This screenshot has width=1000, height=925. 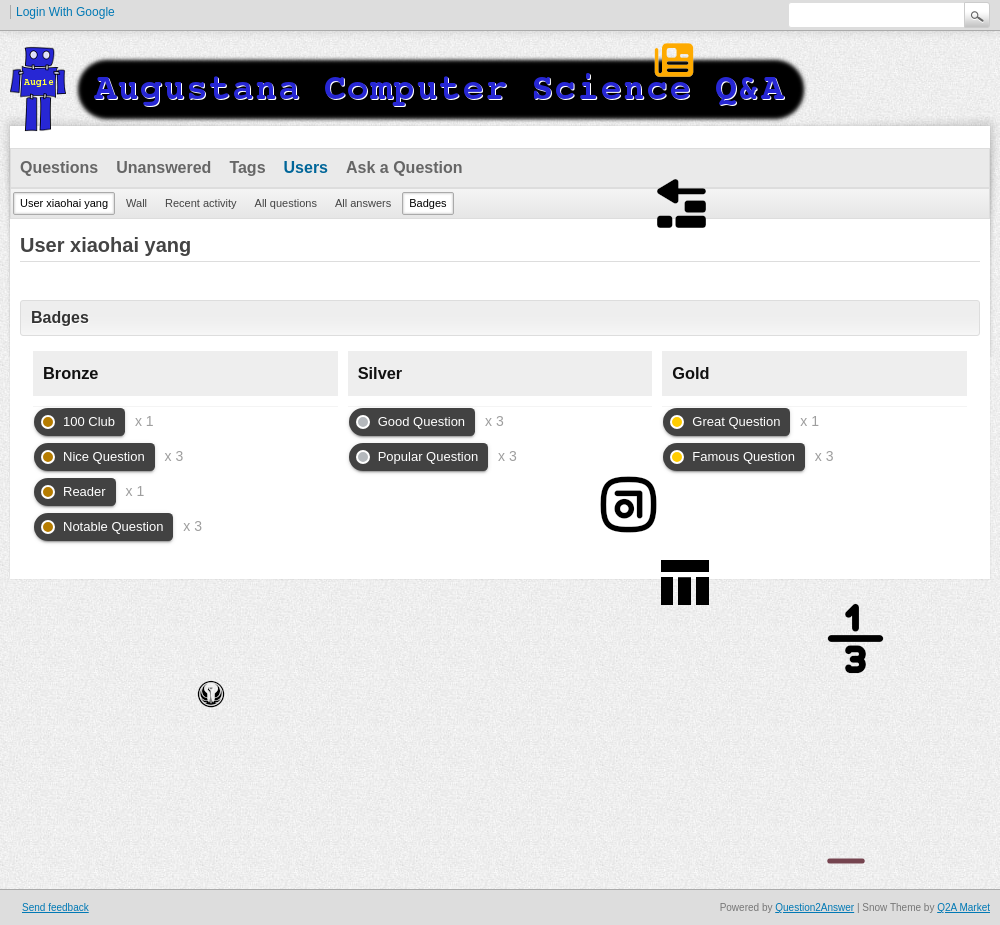 What do you see at coordinates (681, 203) in the screenshot?
I see `access construction or building tools` at bounding box center [681, 203].